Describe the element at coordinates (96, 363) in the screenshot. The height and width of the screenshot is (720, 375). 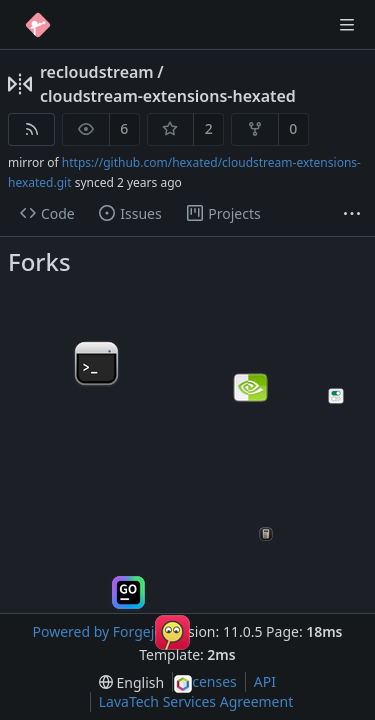
I see `open yakuake drop-down terminal` at that location.